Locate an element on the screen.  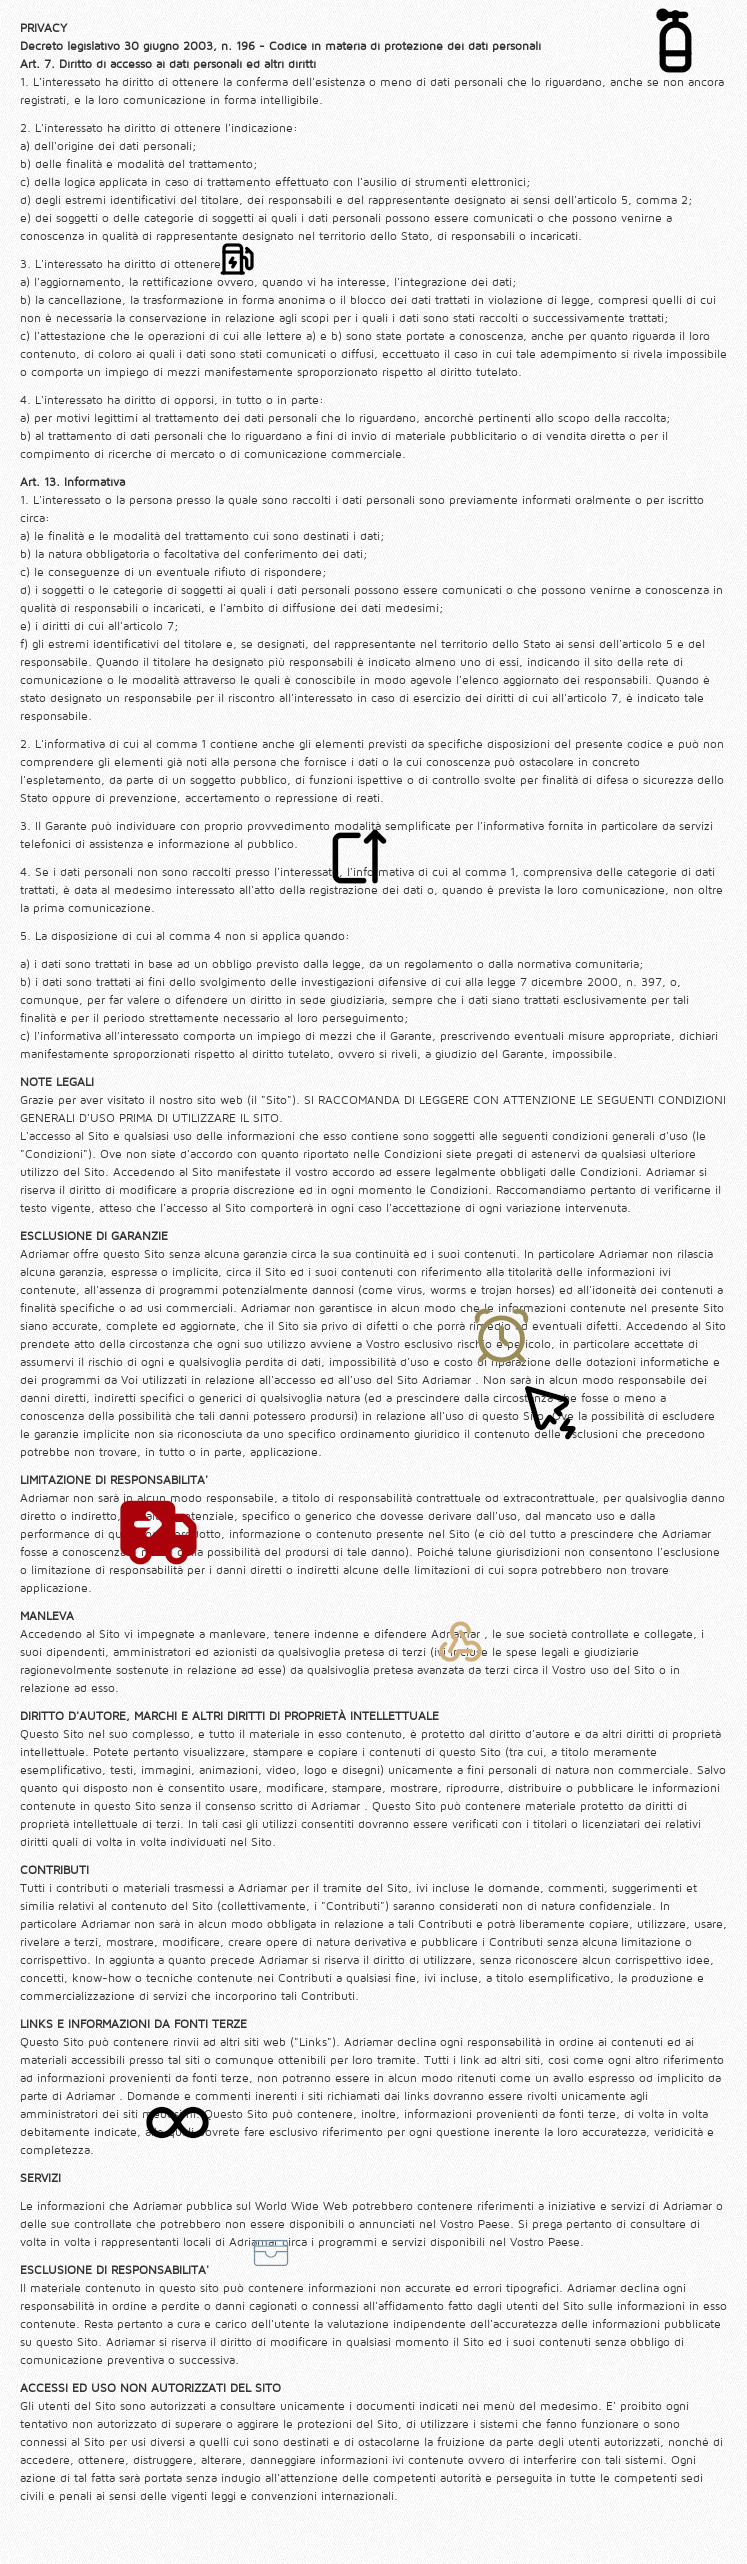
find nearby electric vehicle charging stations is located at coordinates (238, 259).